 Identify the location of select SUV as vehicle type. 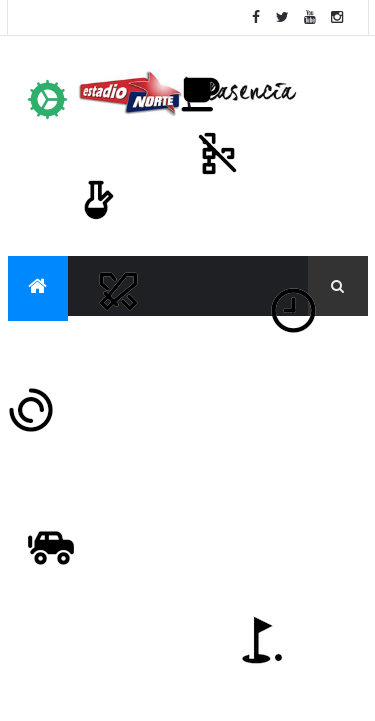
(51, 548).